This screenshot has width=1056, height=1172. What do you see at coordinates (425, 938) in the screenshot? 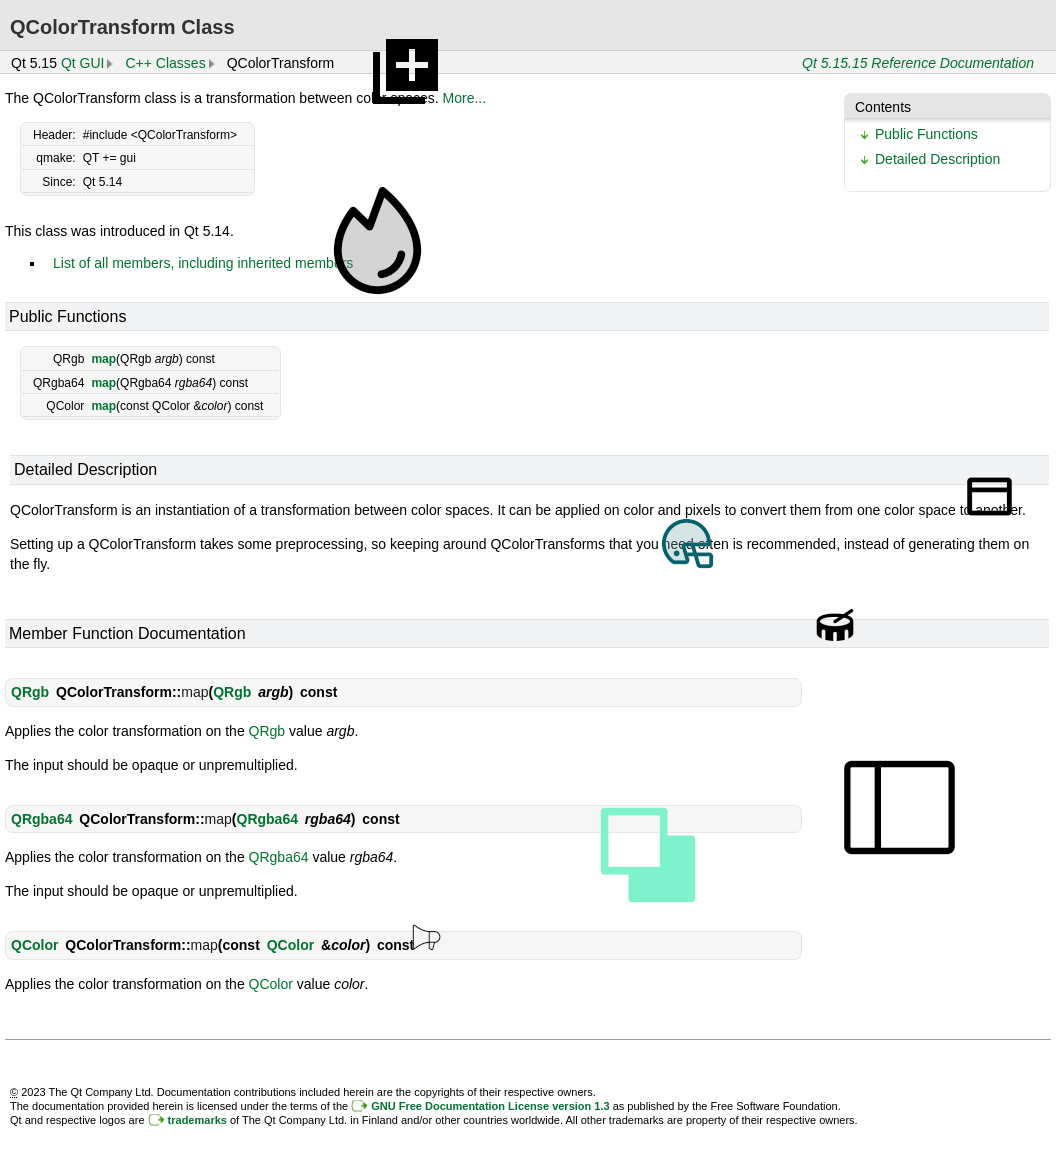
I see `make an announcement or broadcast` at bounding box center [425, 938].